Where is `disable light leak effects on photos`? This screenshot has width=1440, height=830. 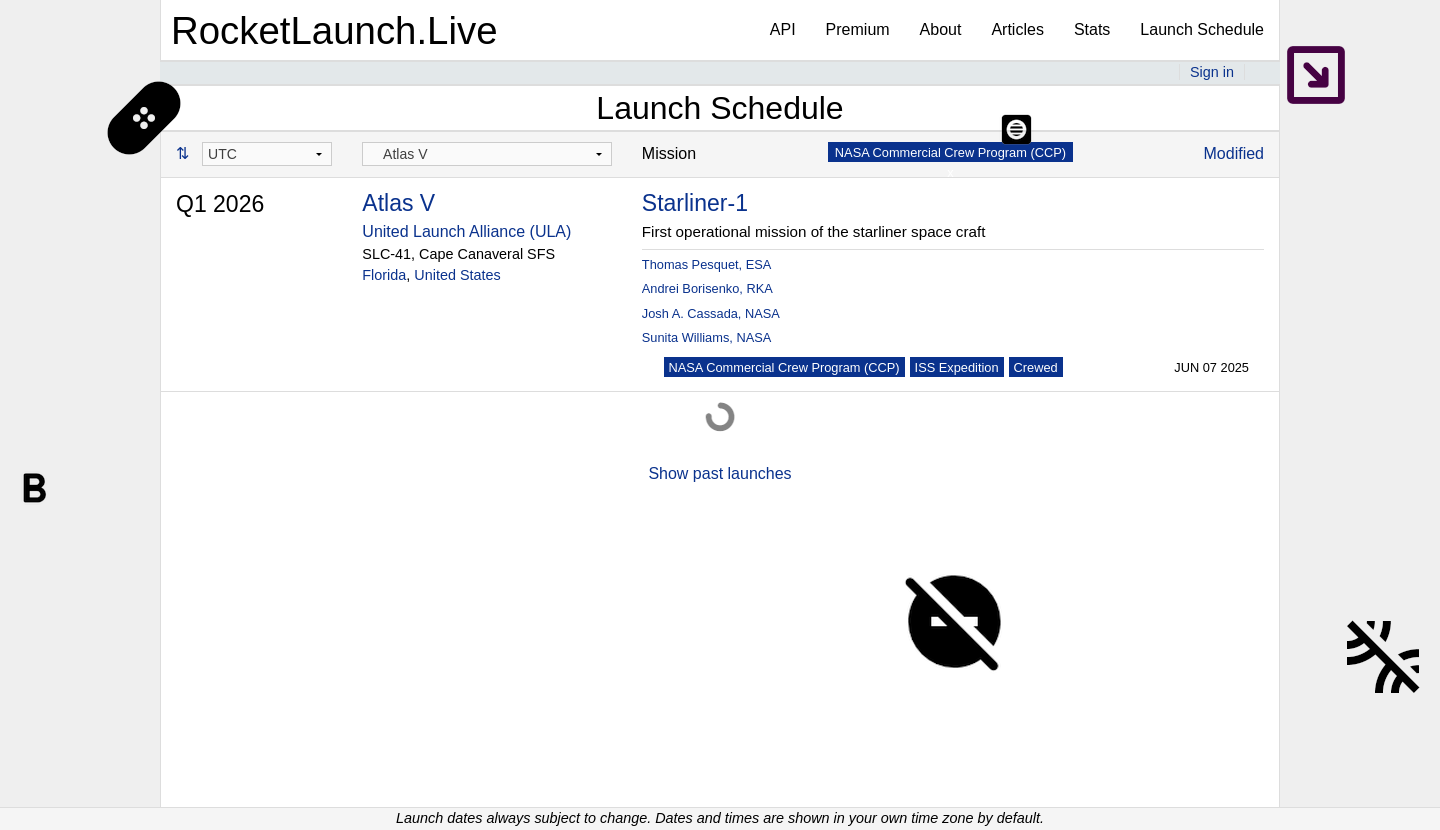
disable light leak effects on photos is located at coordinates (1383, 657).